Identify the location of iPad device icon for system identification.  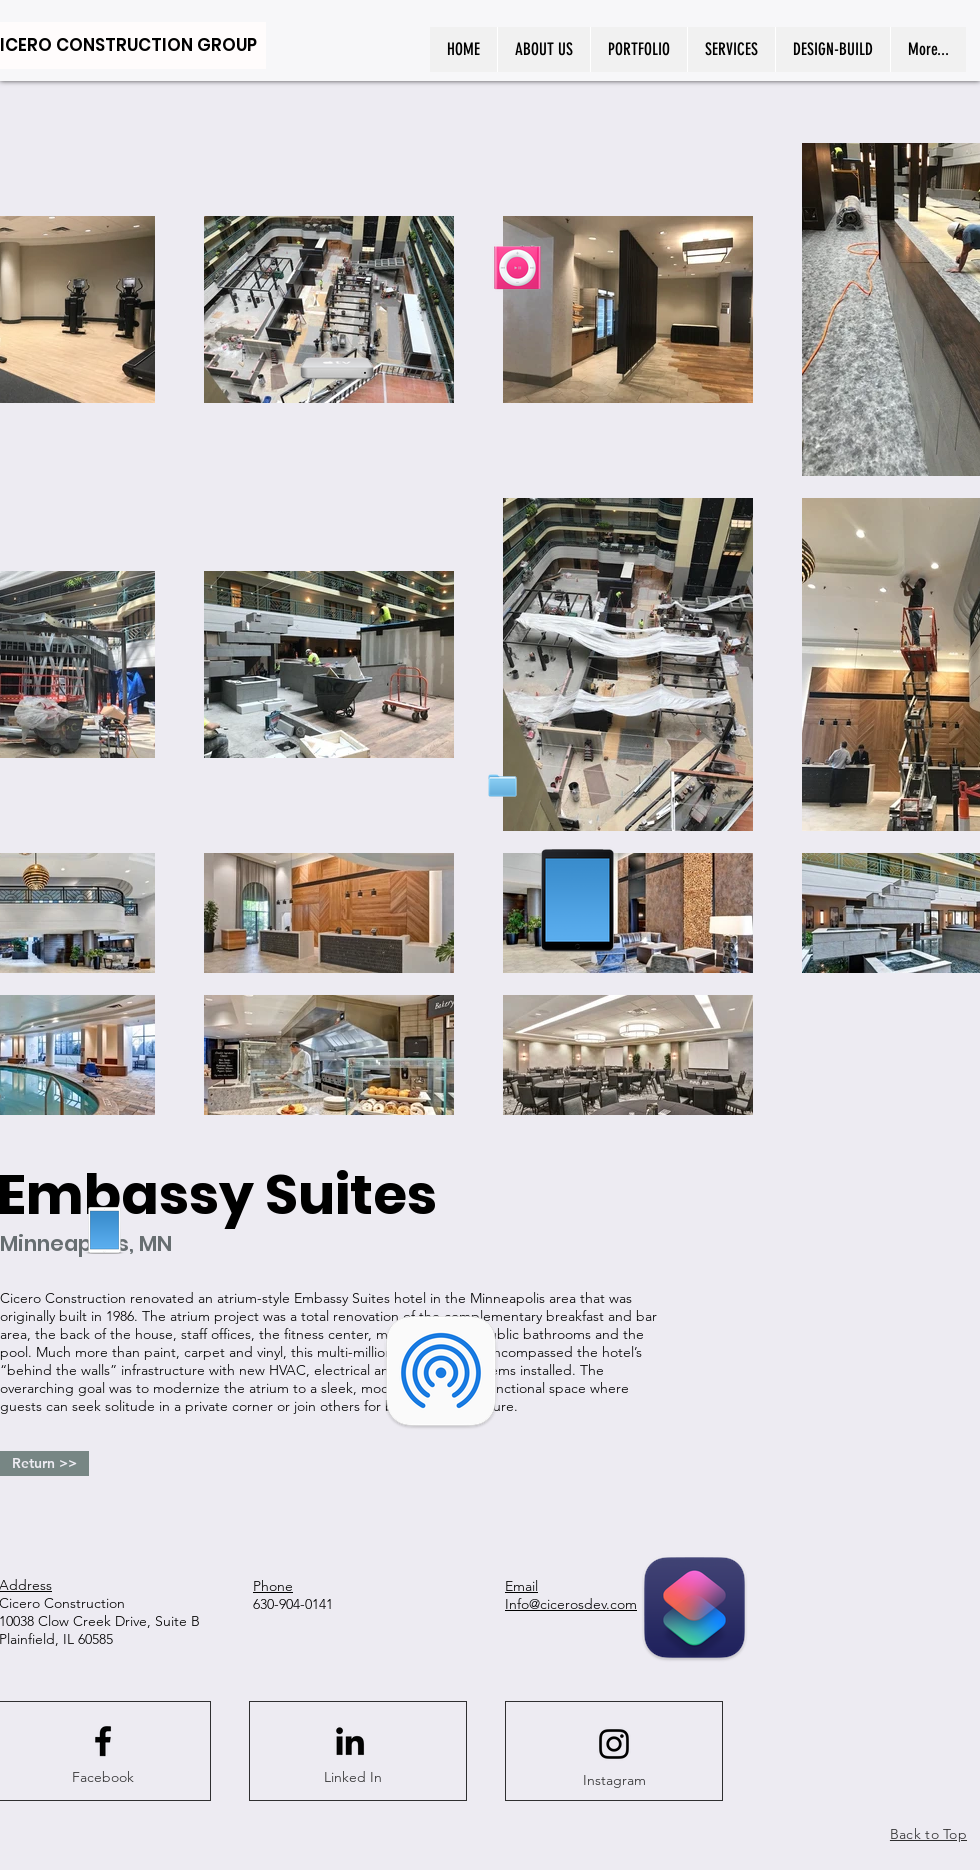
(104, 1230).